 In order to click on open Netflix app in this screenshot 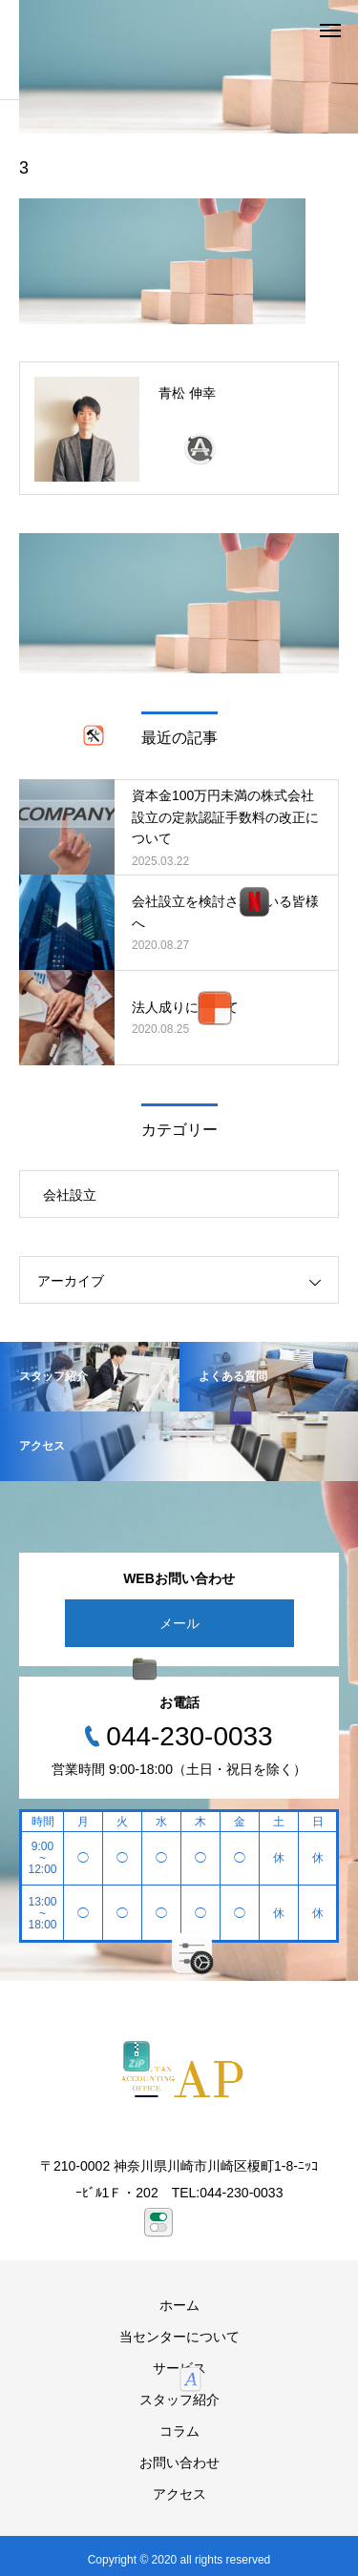, I will do `click(254, 901)`.